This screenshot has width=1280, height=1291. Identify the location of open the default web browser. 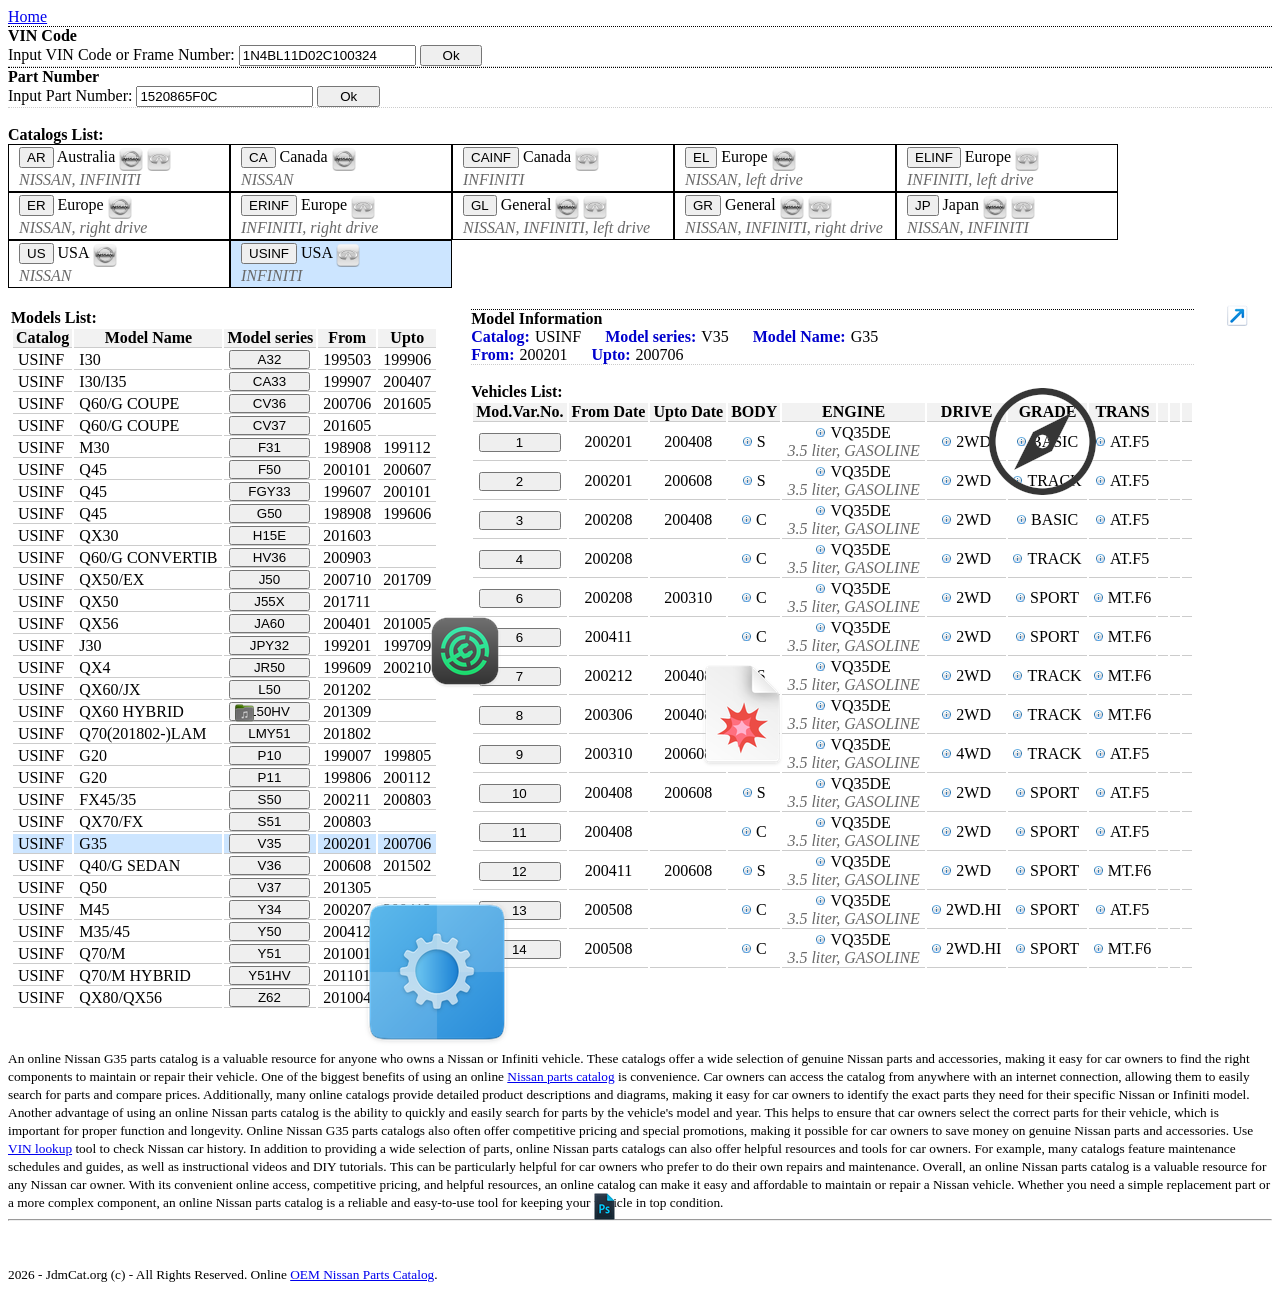
(1042, 441).